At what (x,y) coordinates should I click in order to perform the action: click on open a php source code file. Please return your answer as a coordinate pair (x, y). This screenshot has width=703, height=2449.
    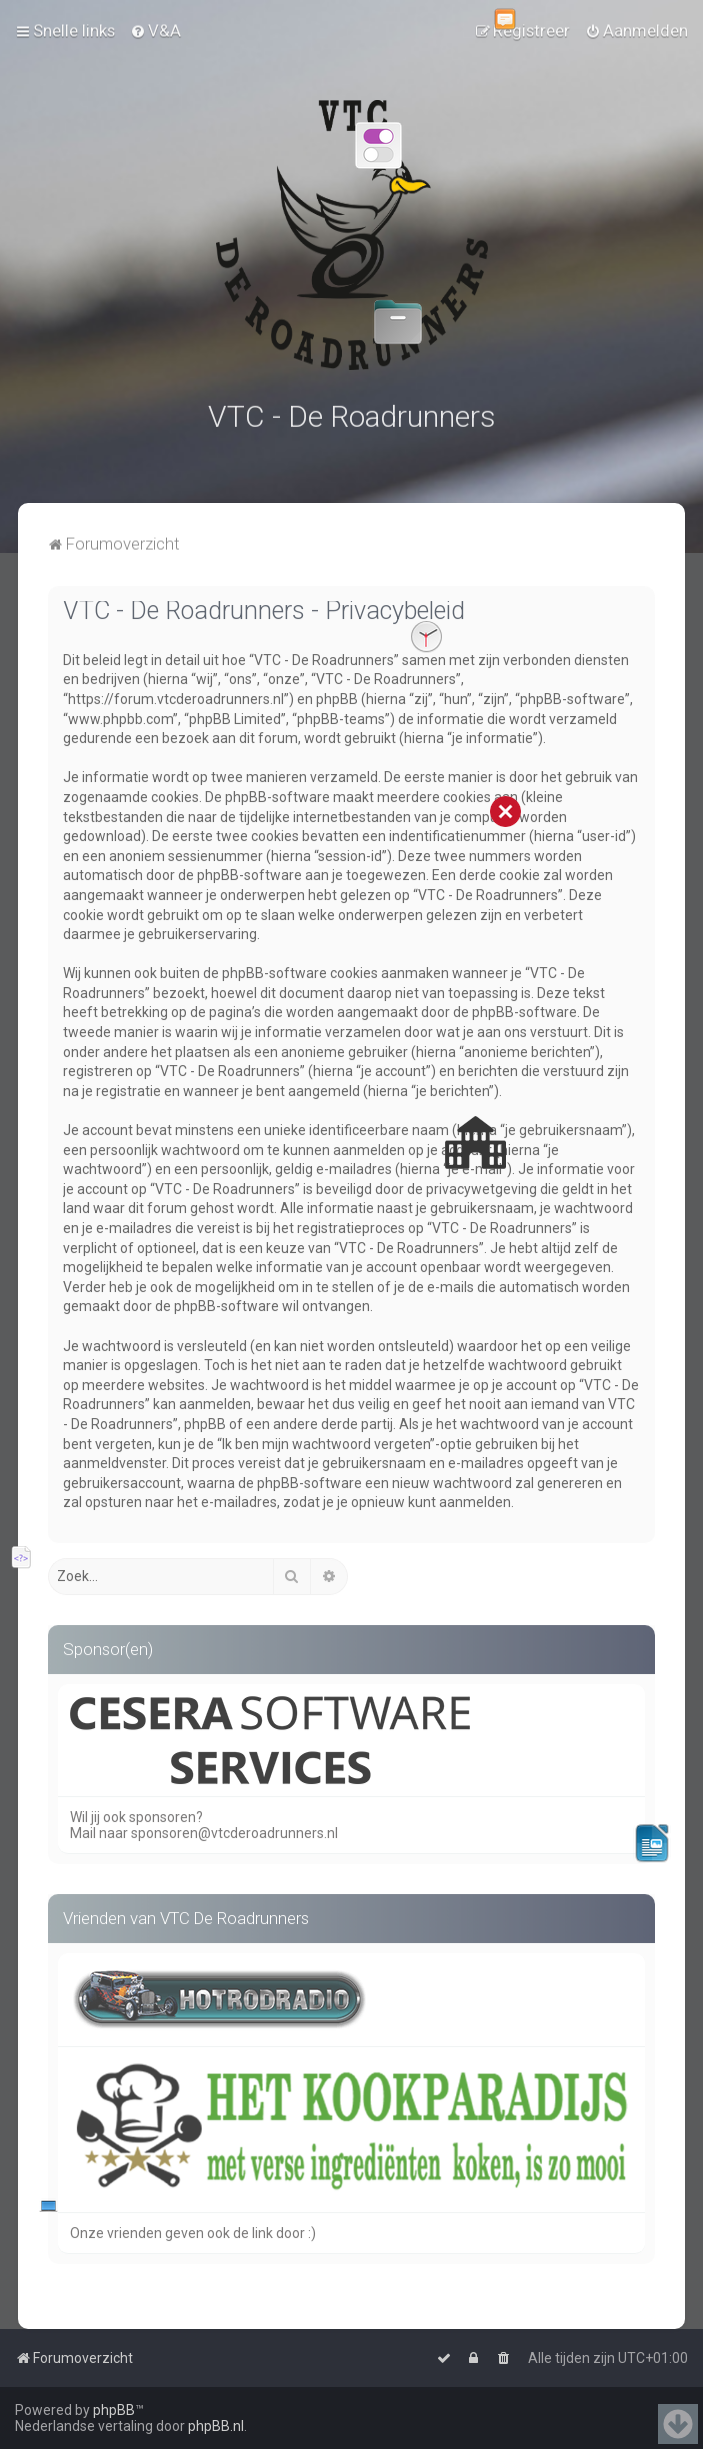
    Looking at the image, I should click on (21, 1557).